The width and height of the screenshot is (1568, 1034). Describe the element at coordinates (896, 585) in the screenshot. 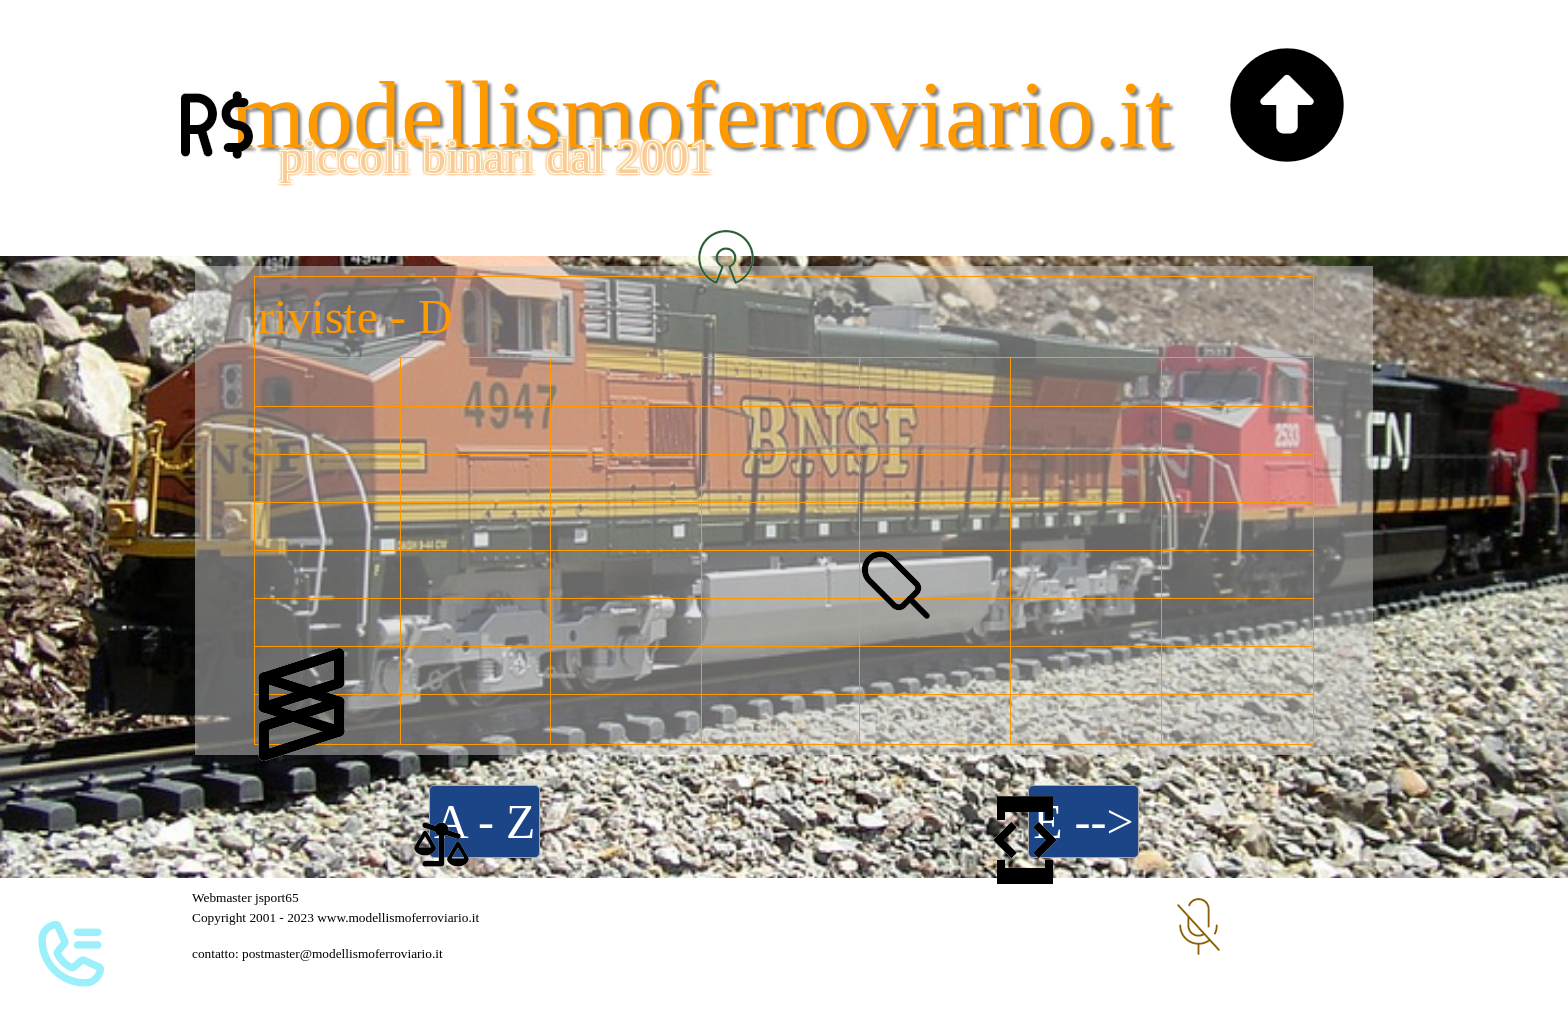

I see `access frozen treats or dessert options` at that location.